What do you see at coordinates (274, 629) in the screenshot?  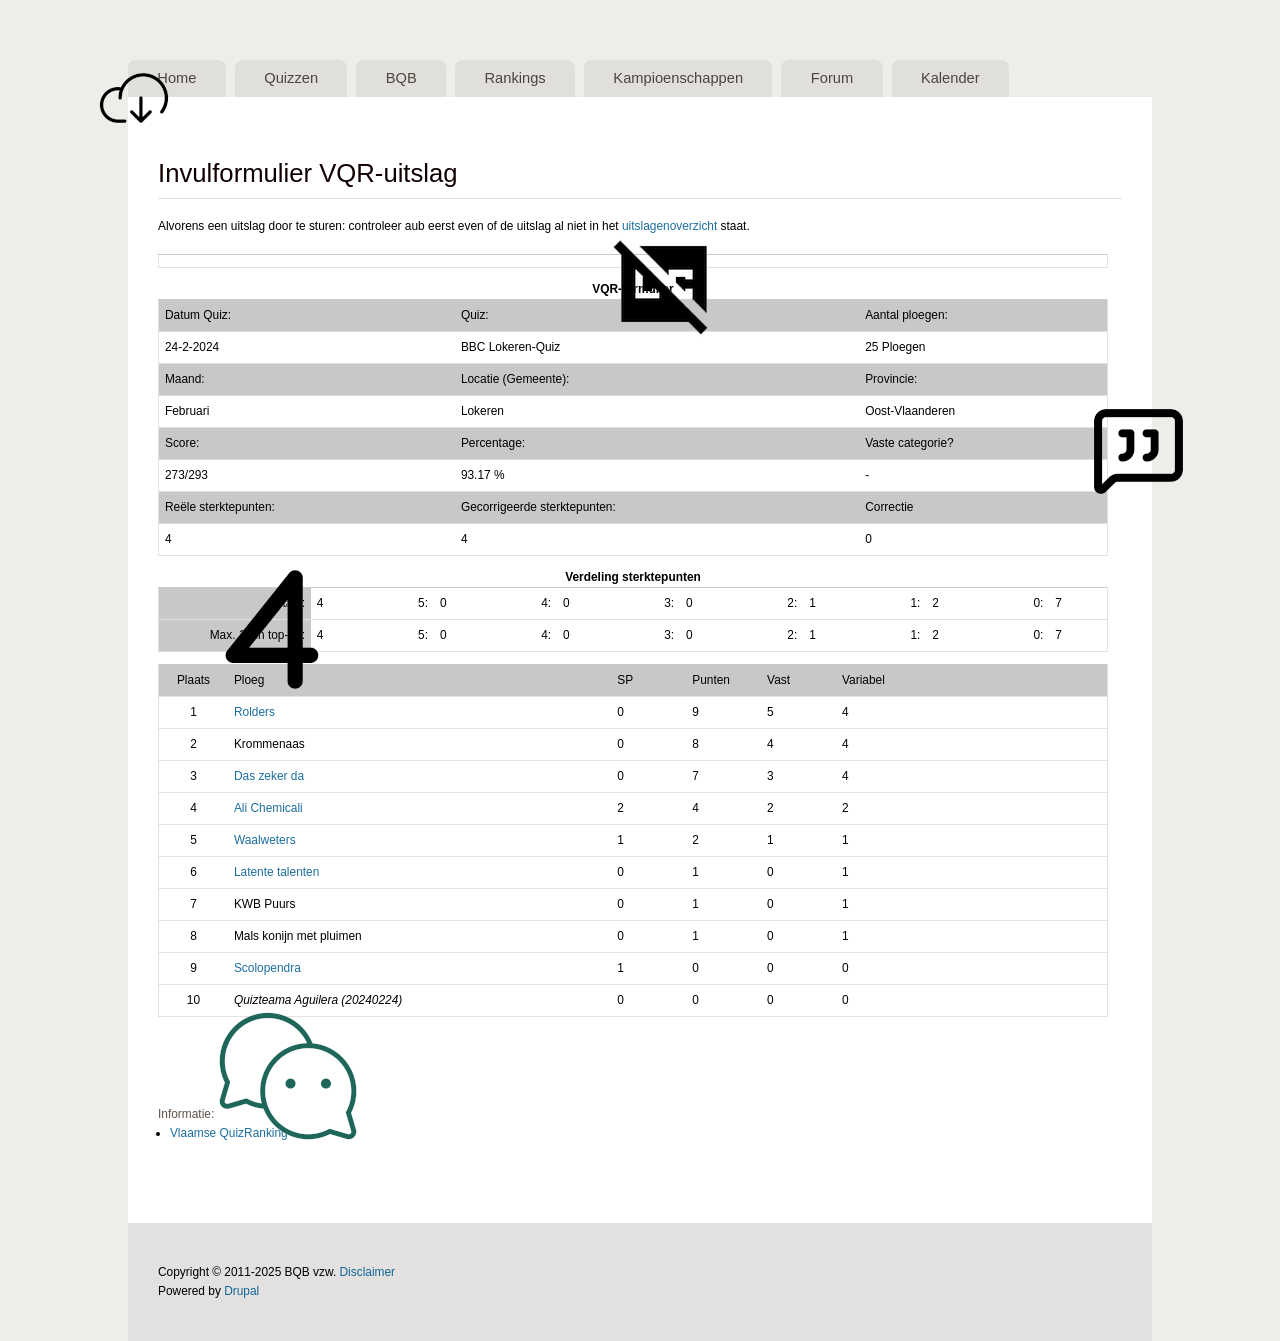 I see `indicates step four in a multi-step process` at bounding box center [274, 629].